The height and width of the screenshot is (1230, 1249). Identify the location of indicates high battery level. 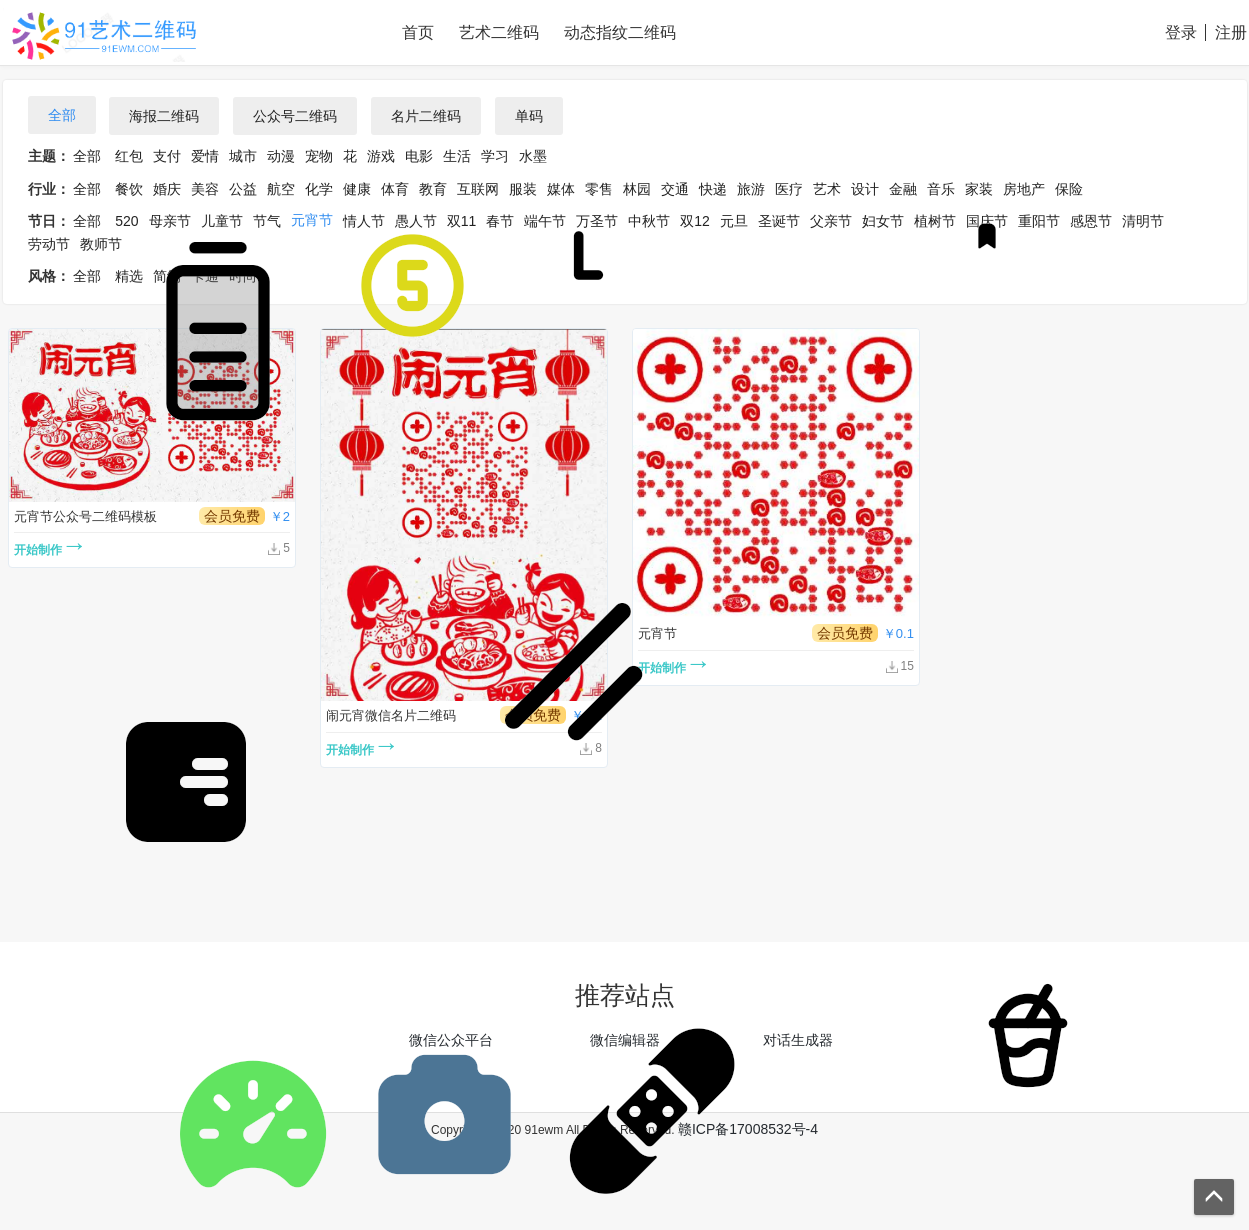
(218, 334).